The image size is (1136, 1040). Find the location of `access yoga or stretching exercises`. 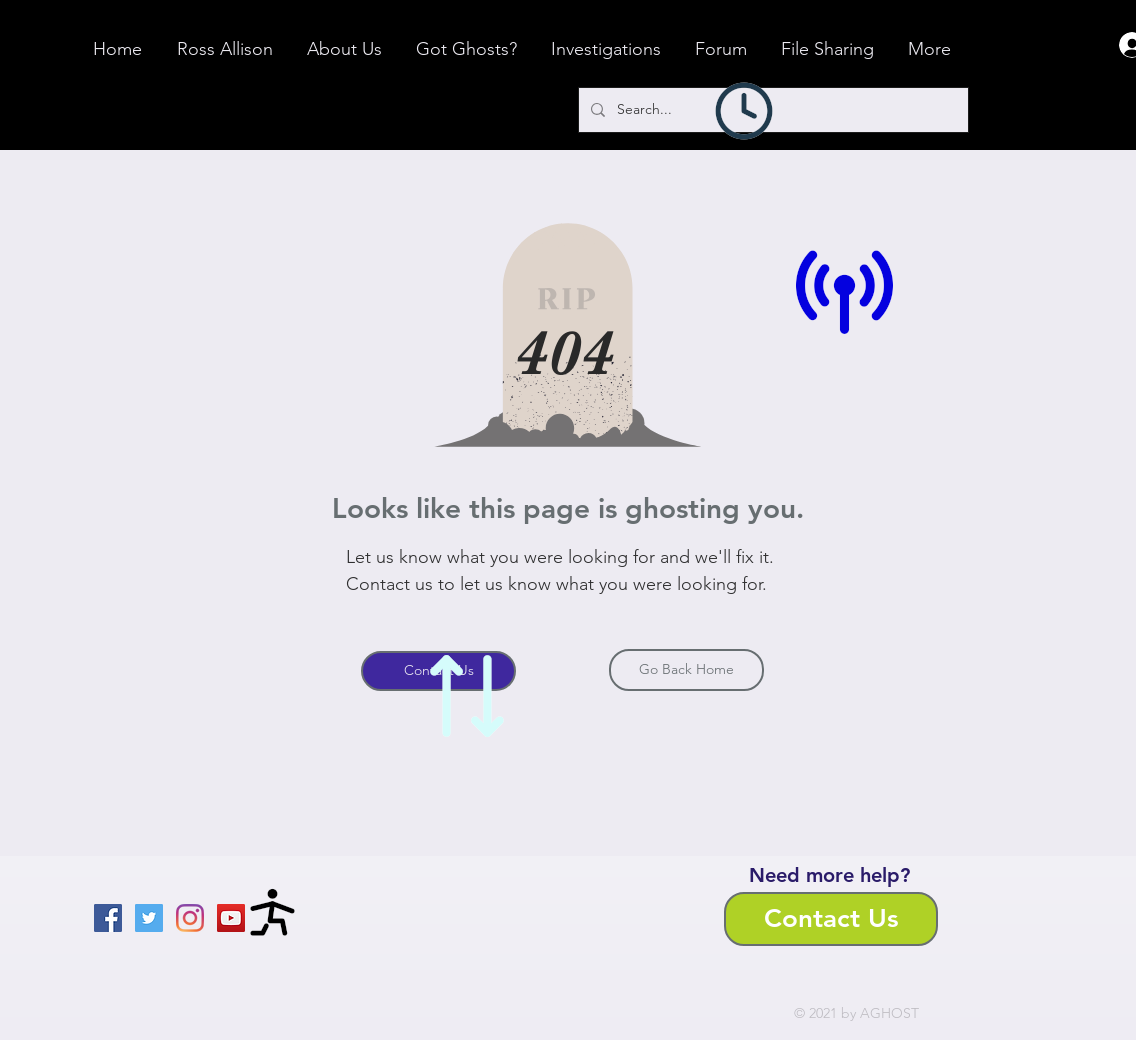

access yoga or stretching exercises is located at coordinates (272, 913).